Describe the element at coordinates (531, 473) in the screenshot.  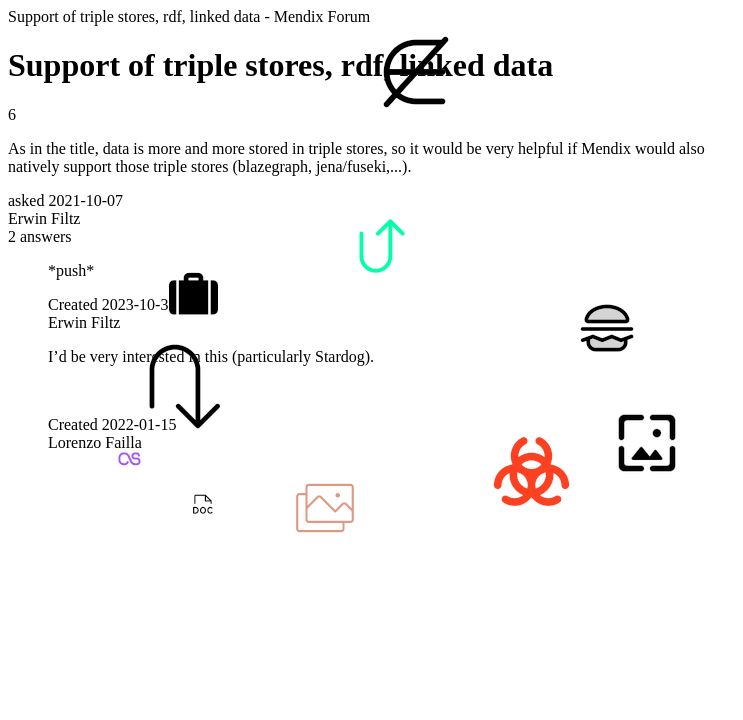
I see `indicates hazardous or dangerous content` at that location.